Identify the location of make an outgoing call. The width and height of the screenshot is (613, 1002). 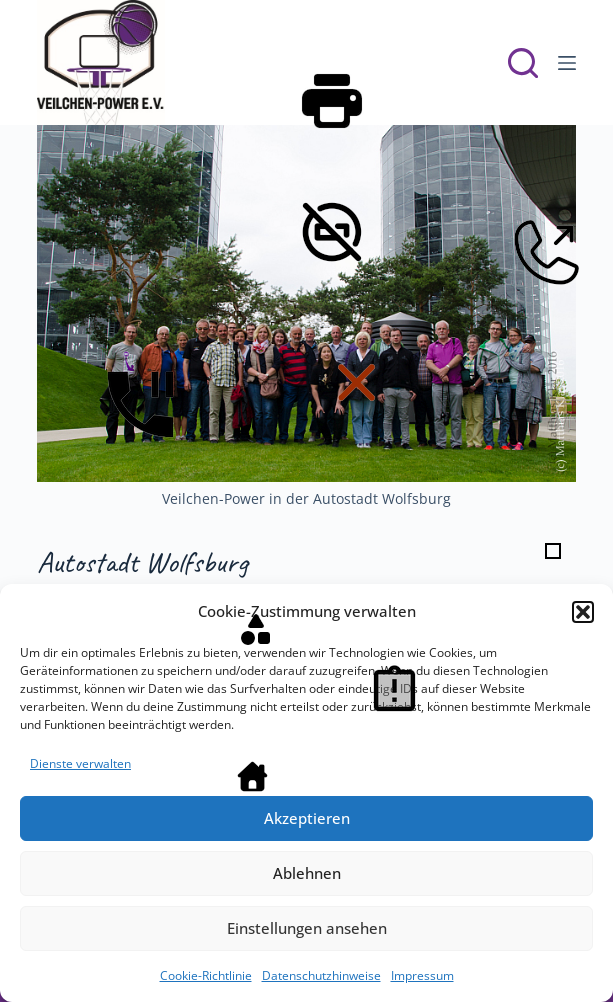
(548, 251).